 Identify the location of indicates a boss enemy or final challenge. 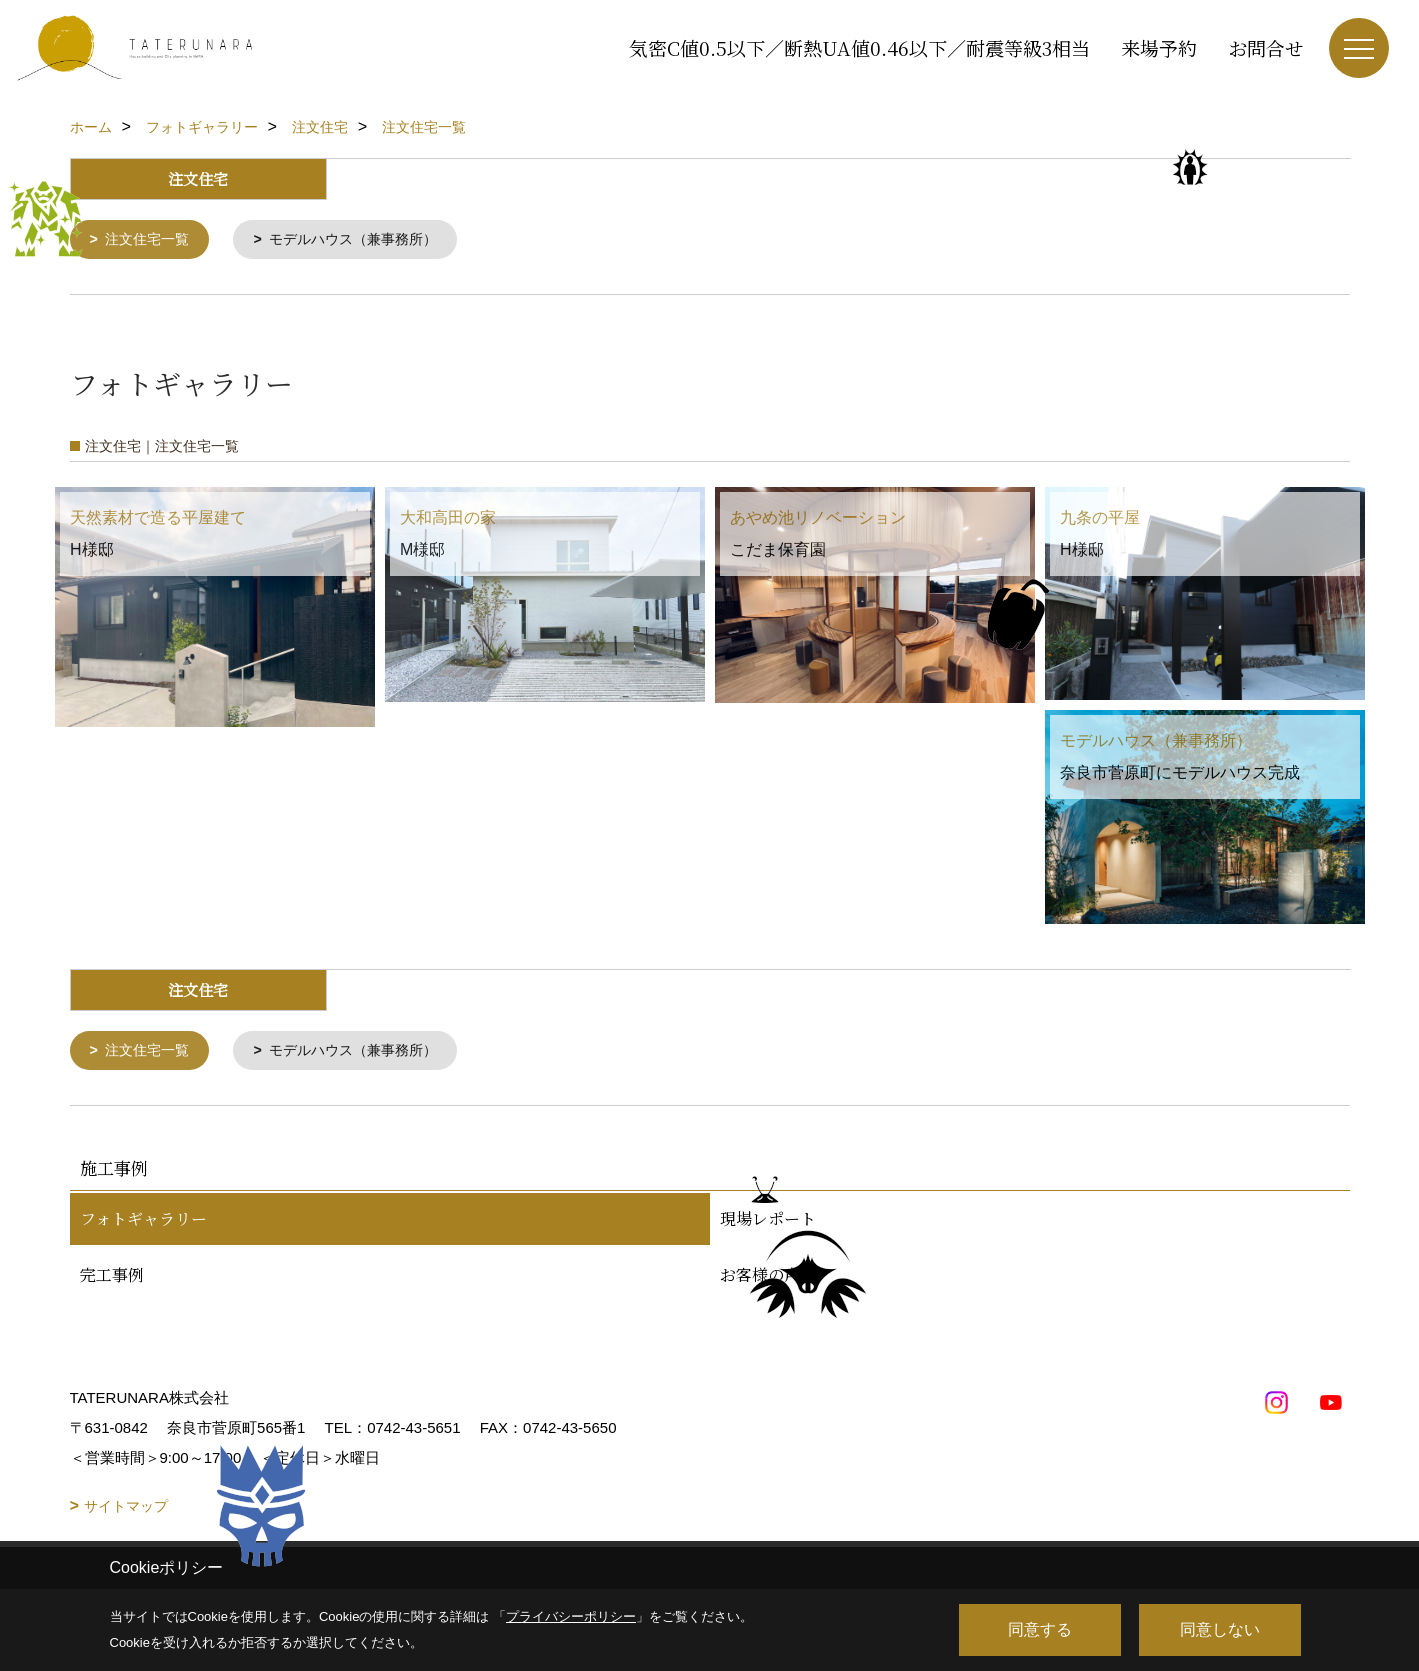
(262, 1507).